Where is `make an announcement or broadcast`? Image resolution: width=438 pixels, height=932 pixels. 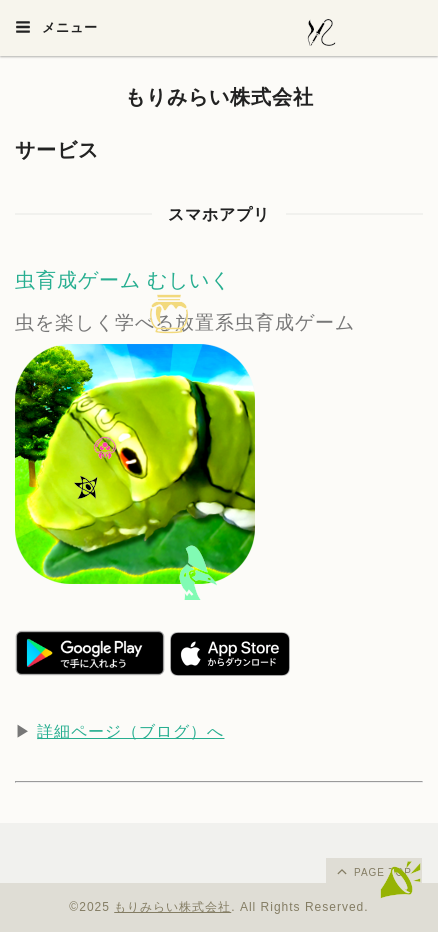
make an announcement or broadcast is located at coordinates (400, 881).